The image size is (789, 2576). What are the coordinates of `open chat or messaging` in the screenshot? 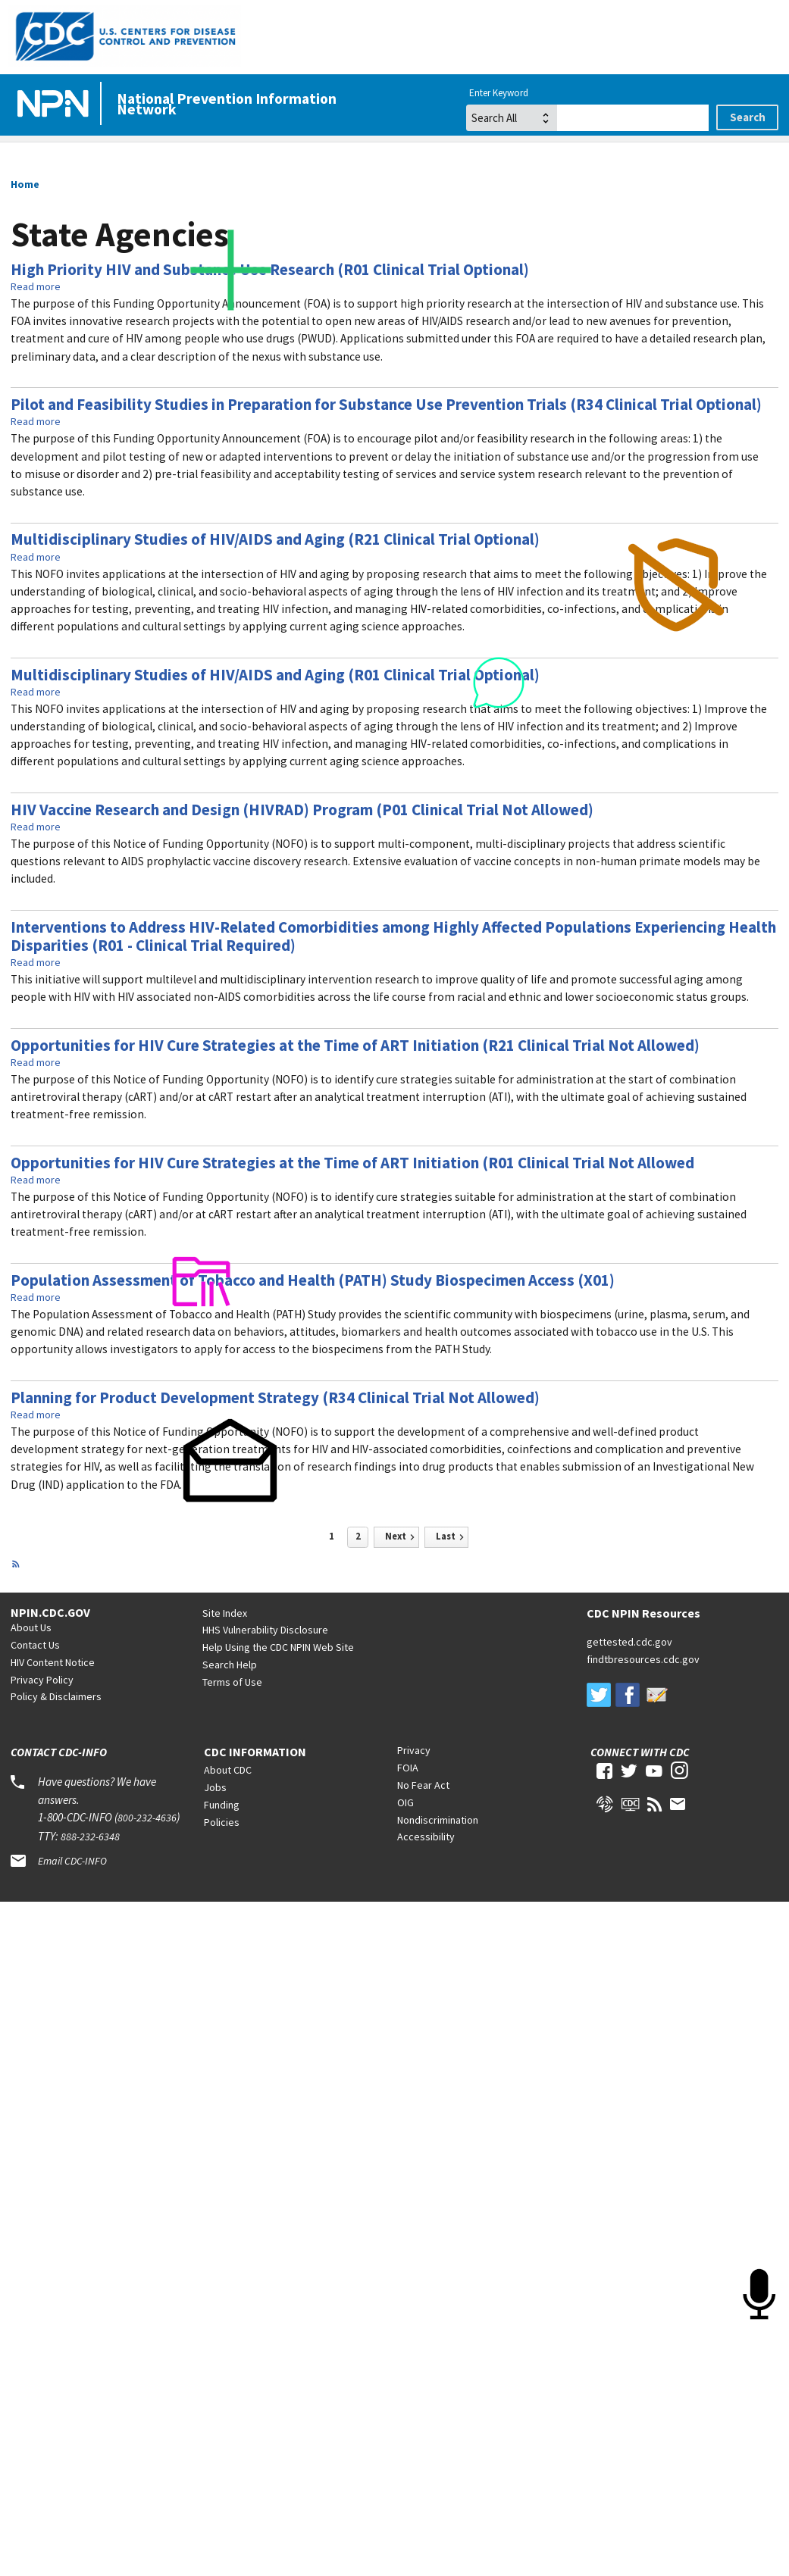 It's located at (499, 683).